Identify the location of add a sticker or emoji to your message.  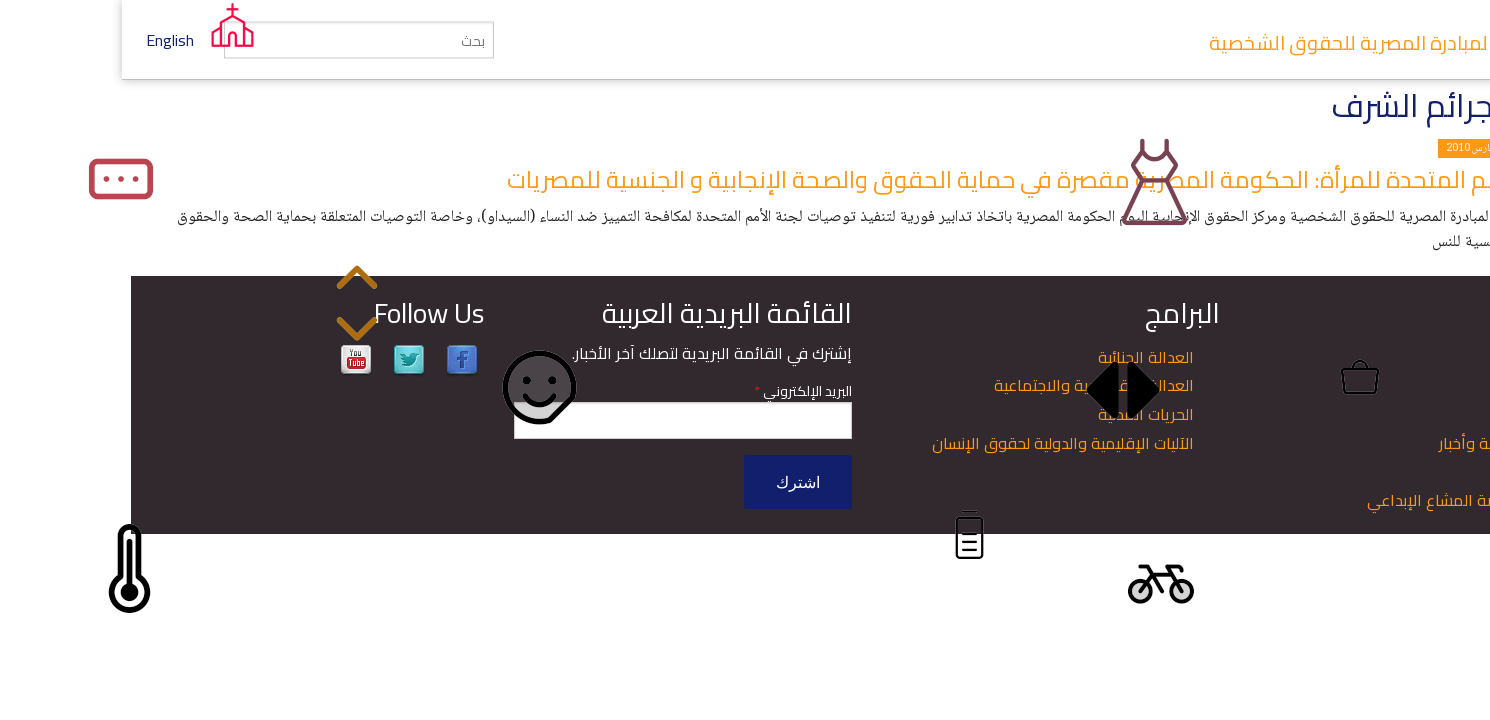
(539, 387).